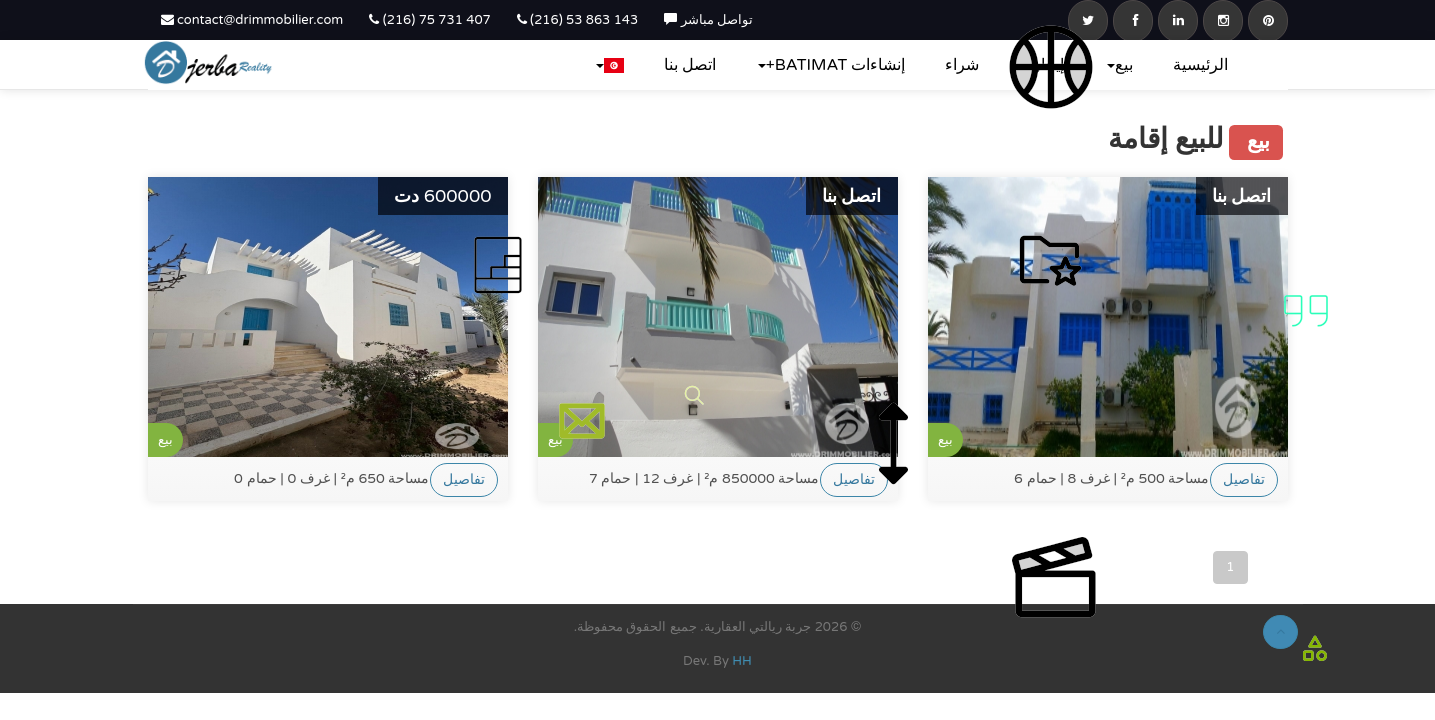 The height and width of the screenshot is (720, 1435). Describe the element at coordinates (1315, 649) in the screenshot. I see `access shape tools or drawing options` at that location.